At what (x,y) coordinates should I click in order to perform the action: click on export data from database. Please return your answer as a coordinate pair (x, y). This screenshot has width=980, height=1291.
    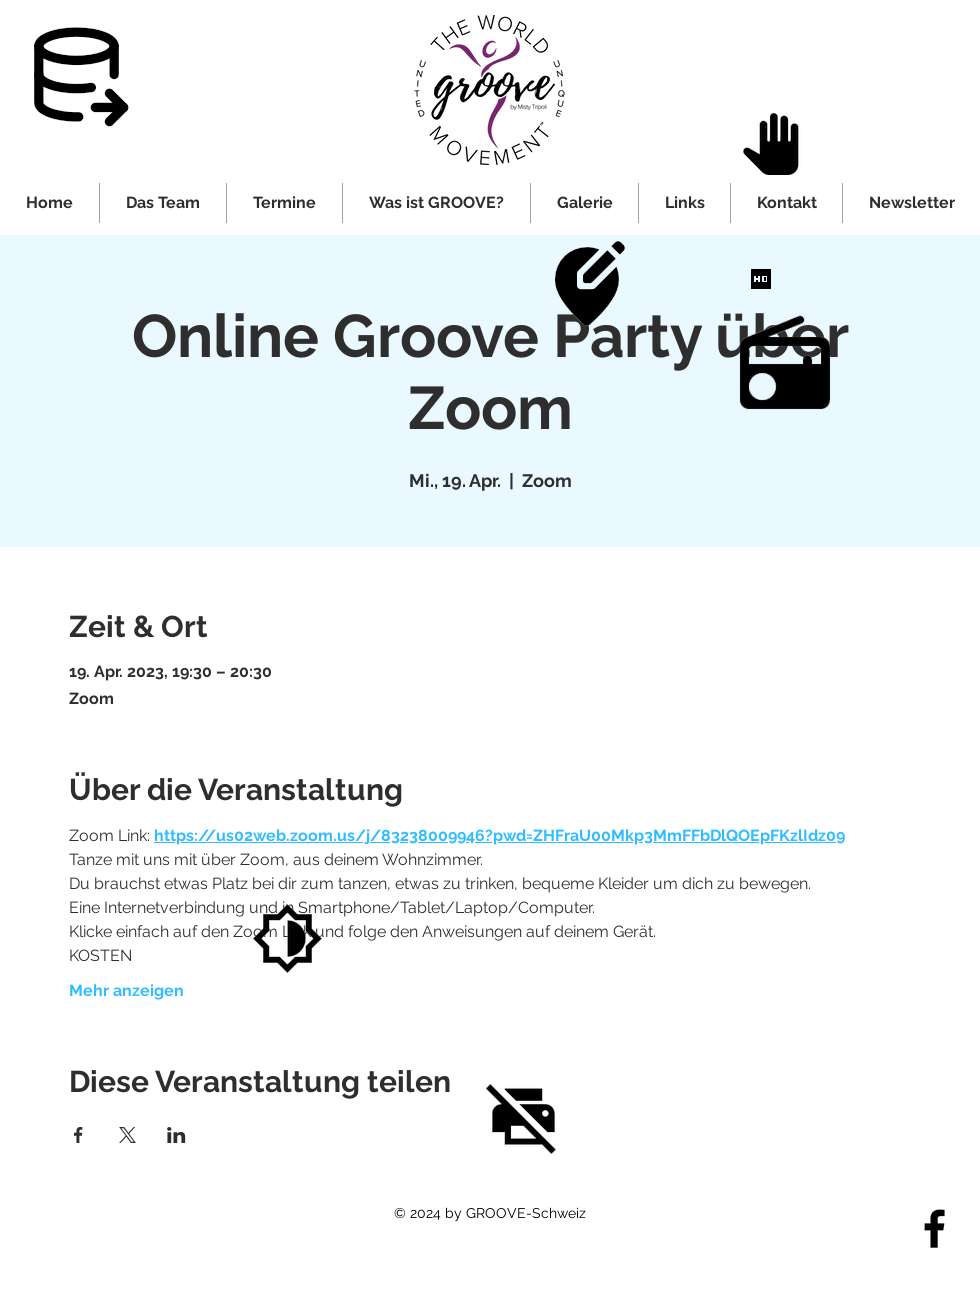
    Looking at the image, I should click on (76, 74).